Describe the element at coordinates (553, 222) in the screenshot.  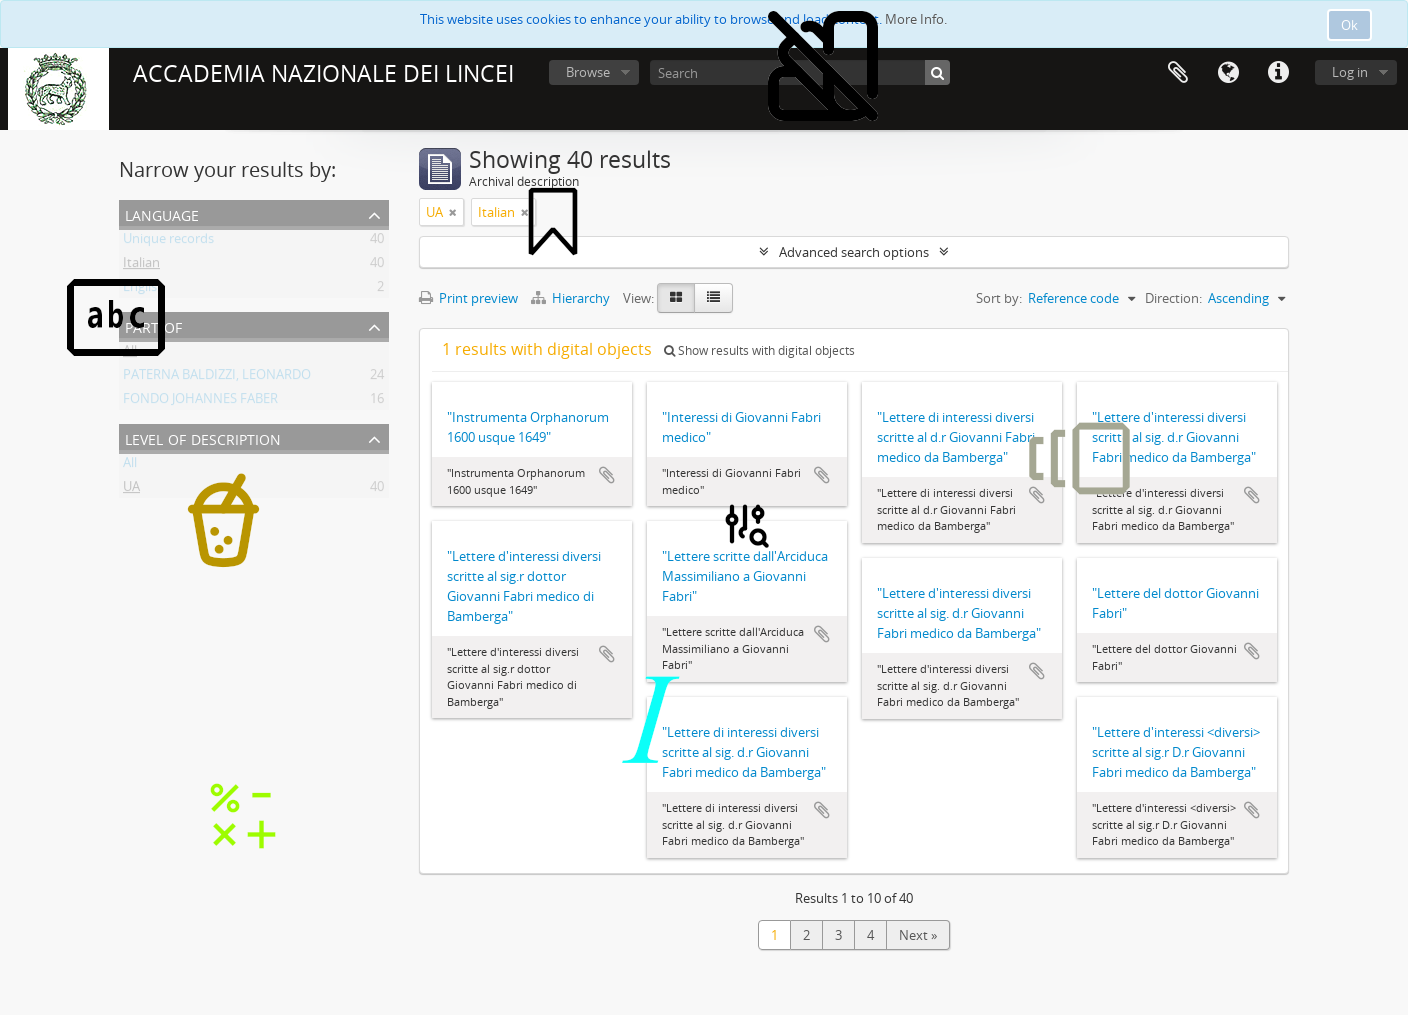
I see `bookmark this item for later` at that location.